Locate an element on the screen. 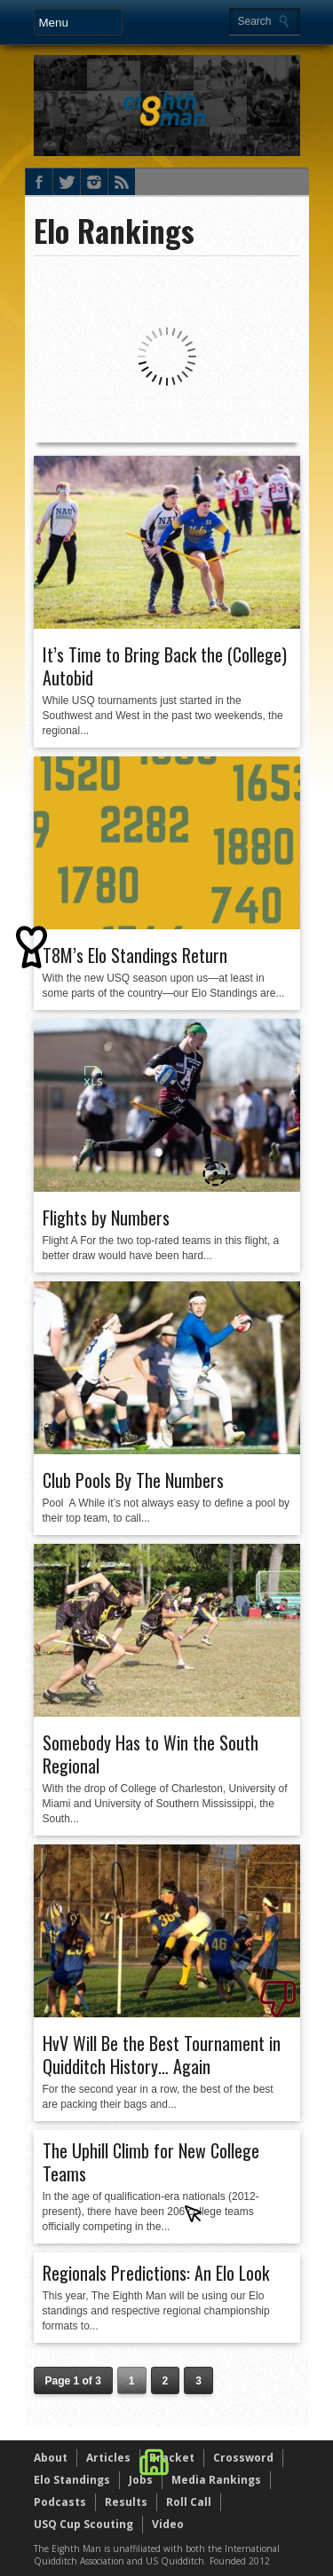 Image resolution: width=333 pixels, height=2576 pixels. find nearby hospitals or medical facilities is located at coordinates (154, 2462).